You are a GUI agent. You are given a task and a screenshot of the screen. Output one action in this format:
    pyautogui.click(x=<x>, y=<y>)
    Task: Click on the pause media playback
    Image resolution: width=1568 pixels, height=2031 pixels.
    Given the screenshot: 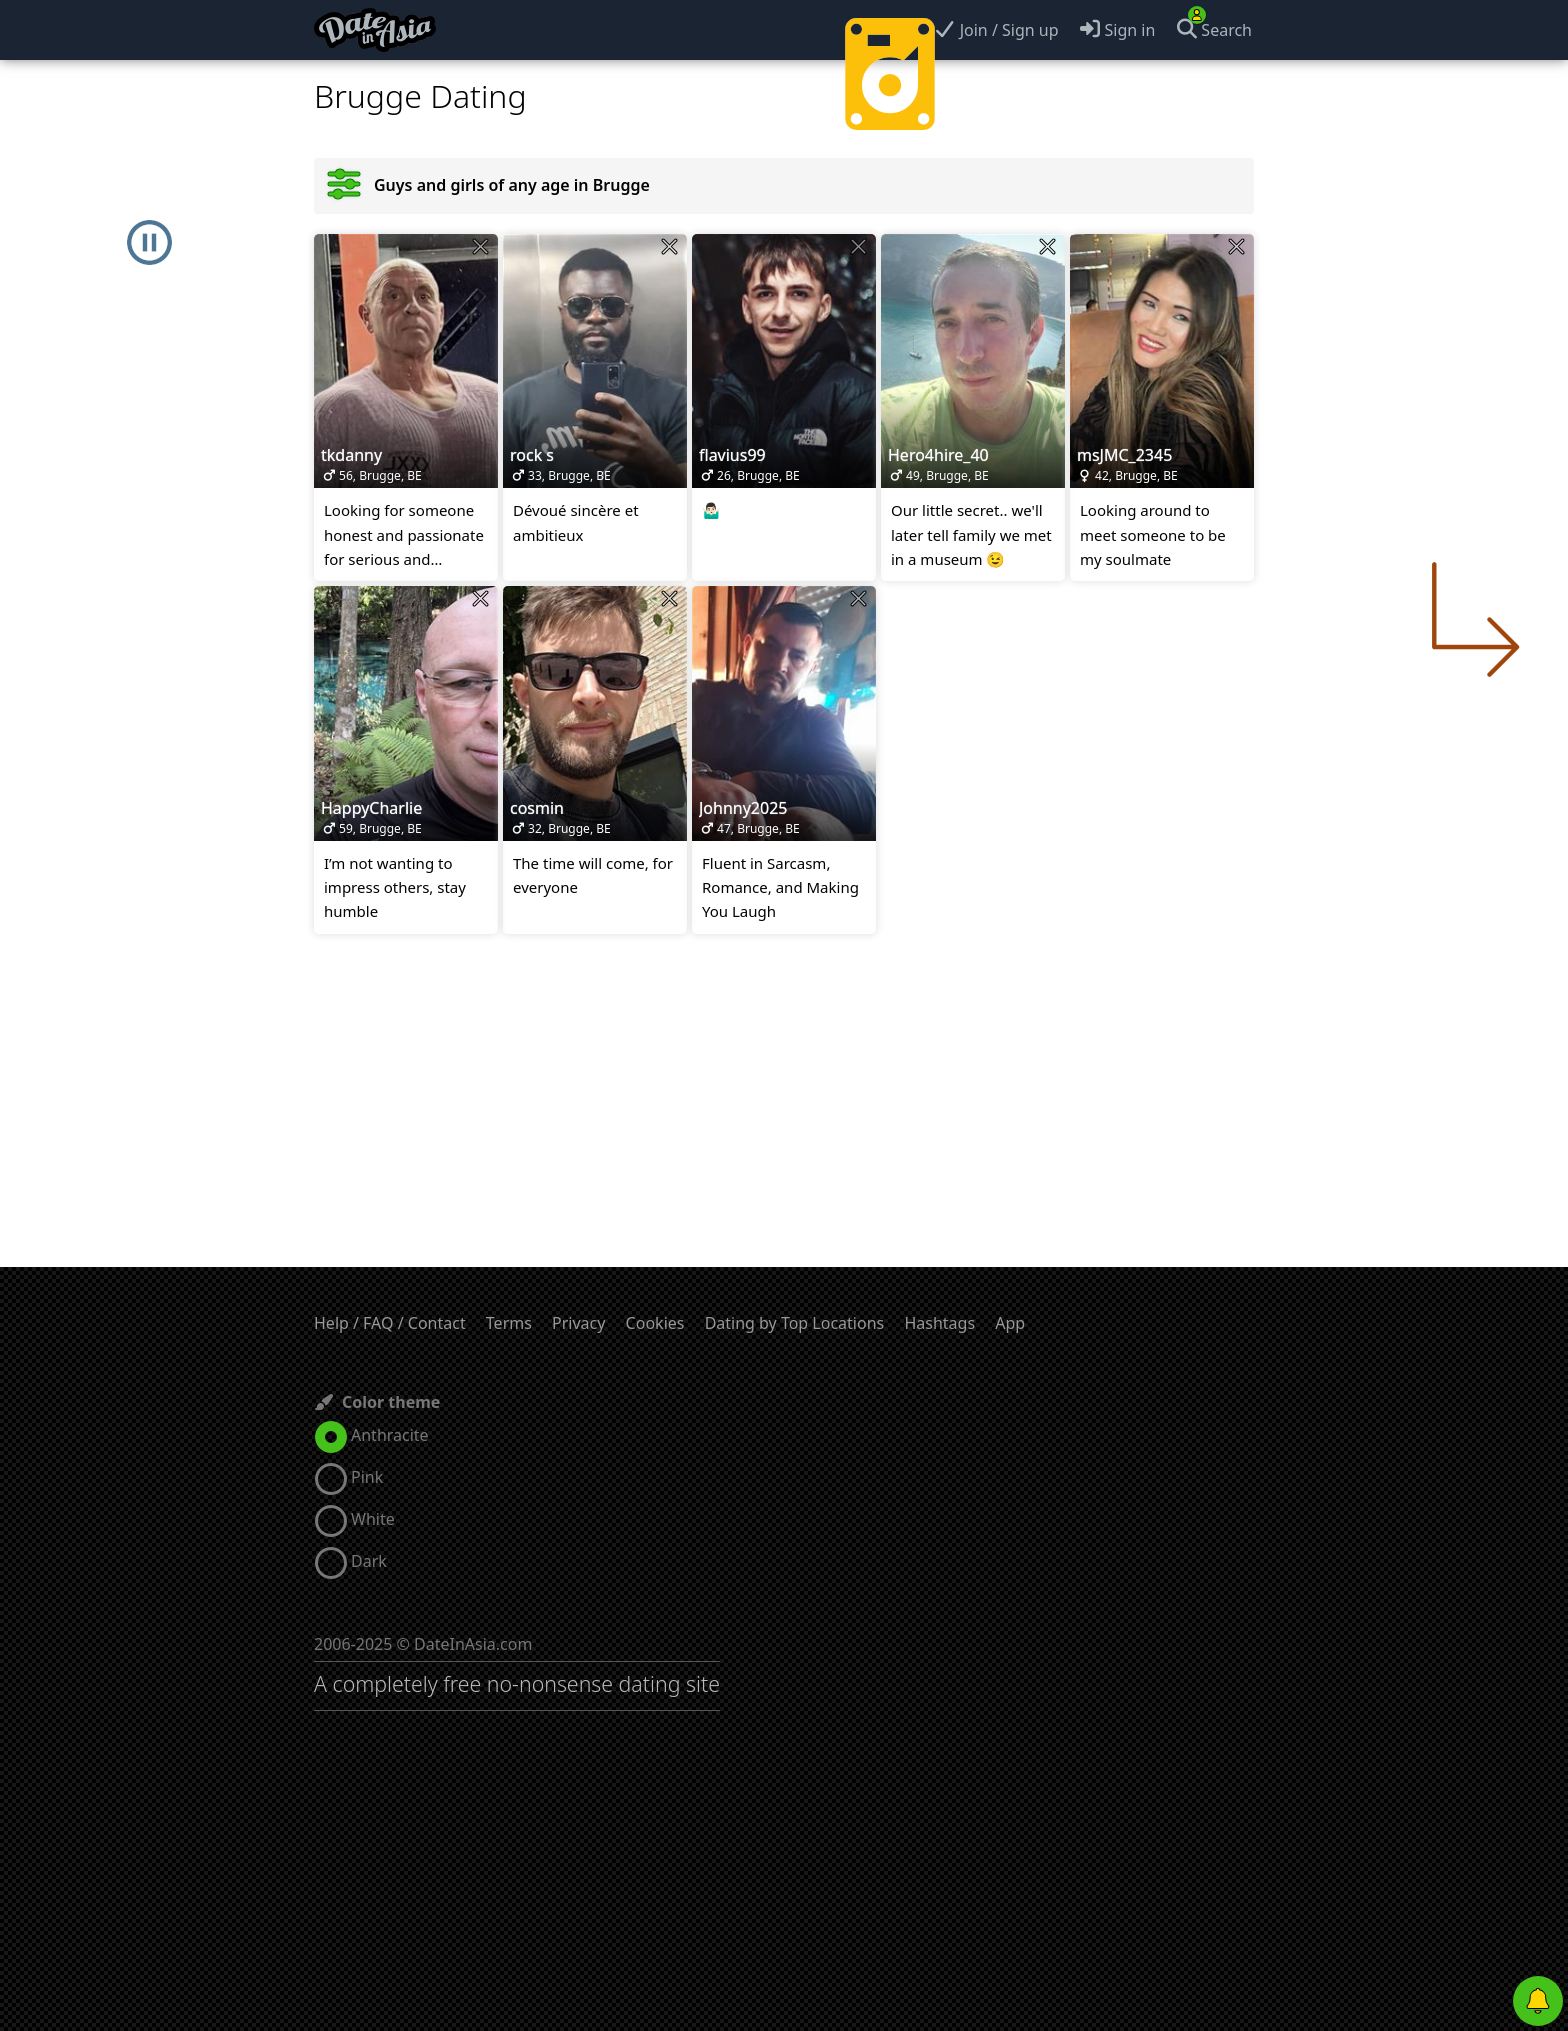 What is the action you would take?
    pyautogui.click(x=149, y=242)
    